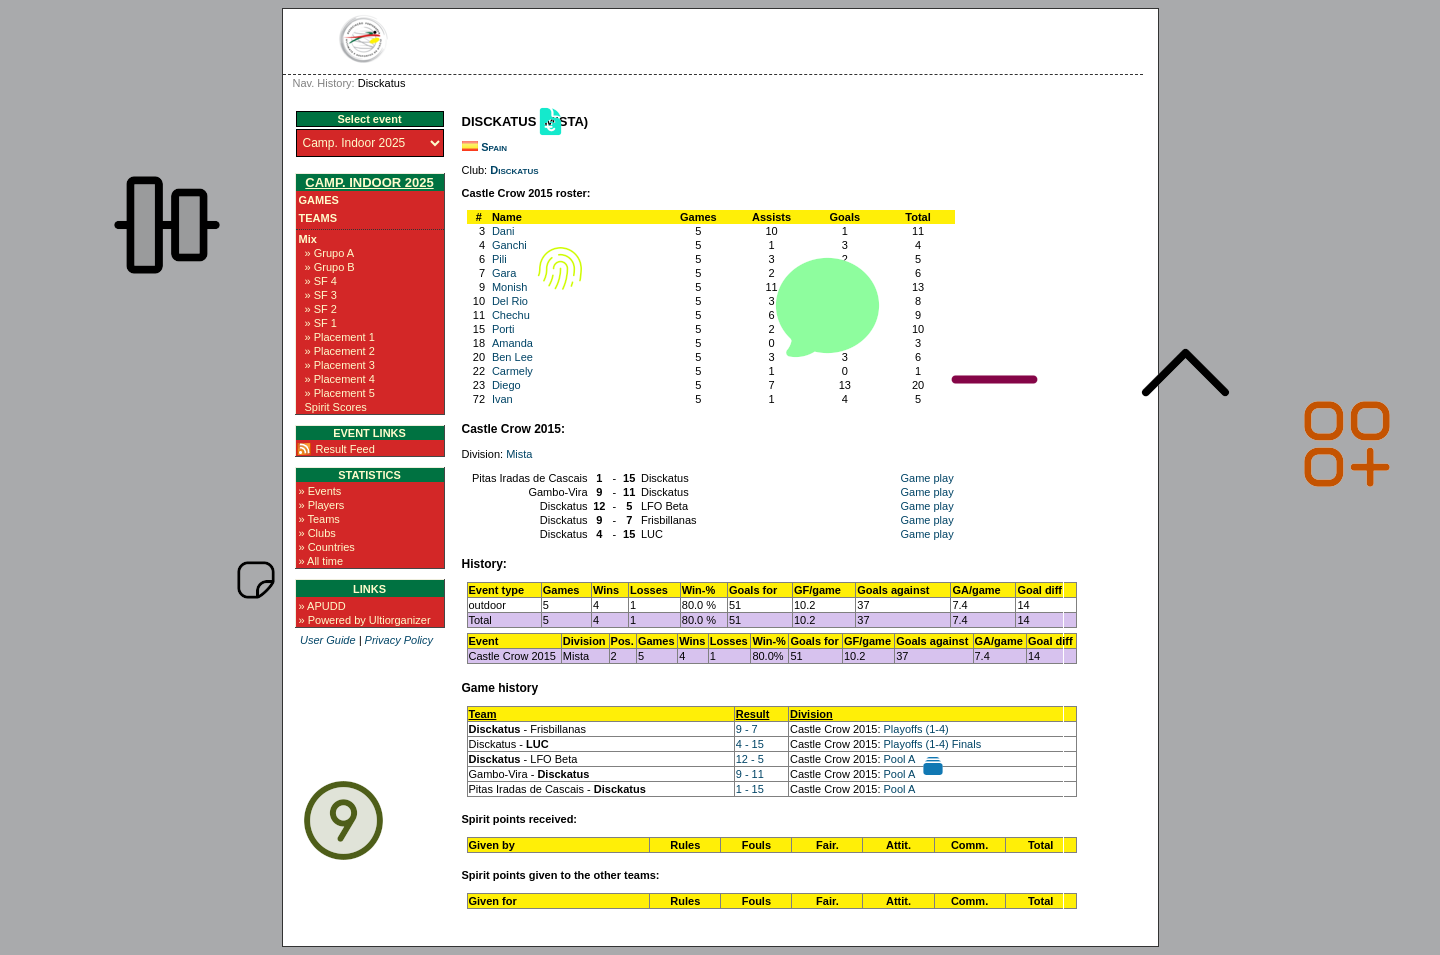 Image resolution: width=1440 pixels, height=955 pixels. Describe the element at coordinates (994, 379) in the screenshot. I see `decrease quantity or value` at that location.